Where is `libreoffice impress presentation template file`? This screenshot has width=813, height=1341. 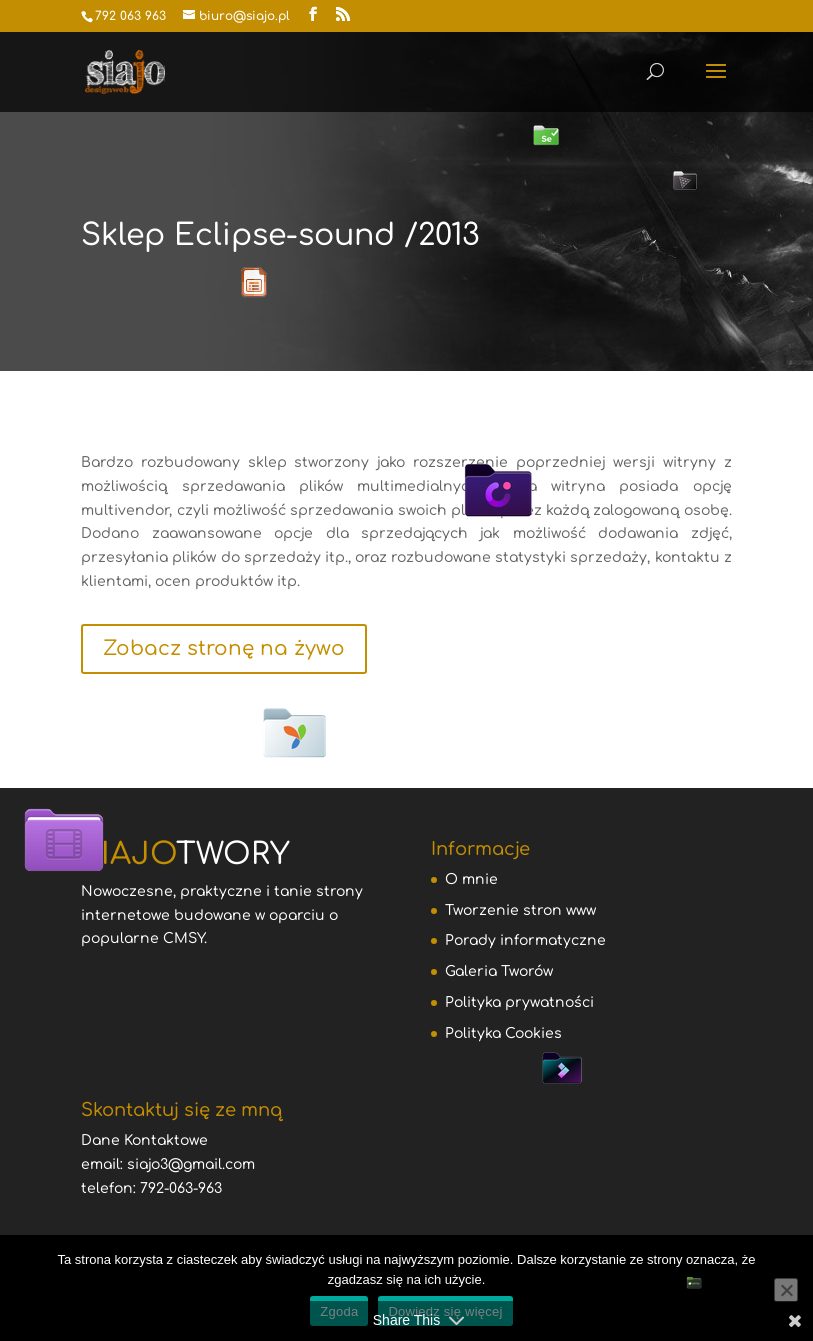 libreoffice impress presentation template file is located at coordinates (254, 282).